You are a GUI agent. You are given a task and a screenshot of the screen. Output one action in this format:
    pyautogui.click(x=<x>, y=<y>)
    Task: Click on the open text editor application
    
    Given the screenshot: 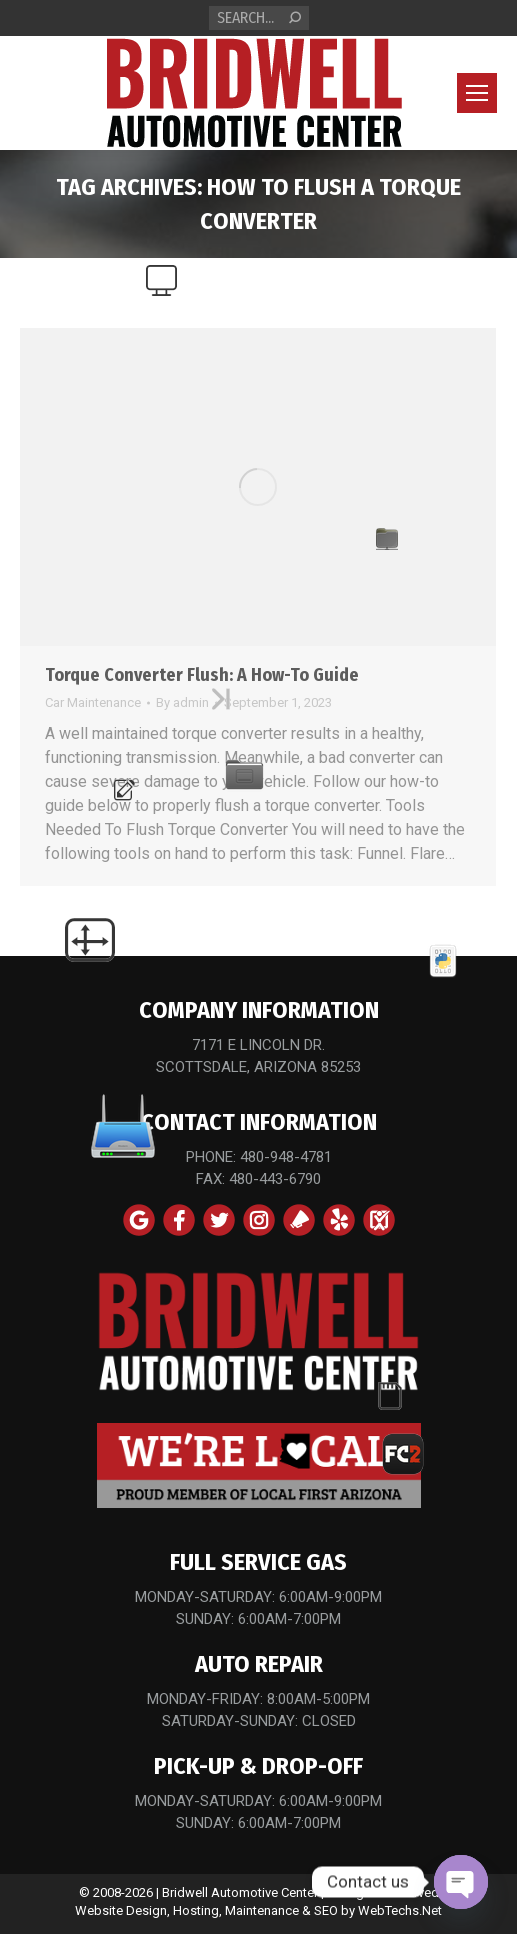 What is the action you would take?
    pyautogui.click(x=123, y=790)
    